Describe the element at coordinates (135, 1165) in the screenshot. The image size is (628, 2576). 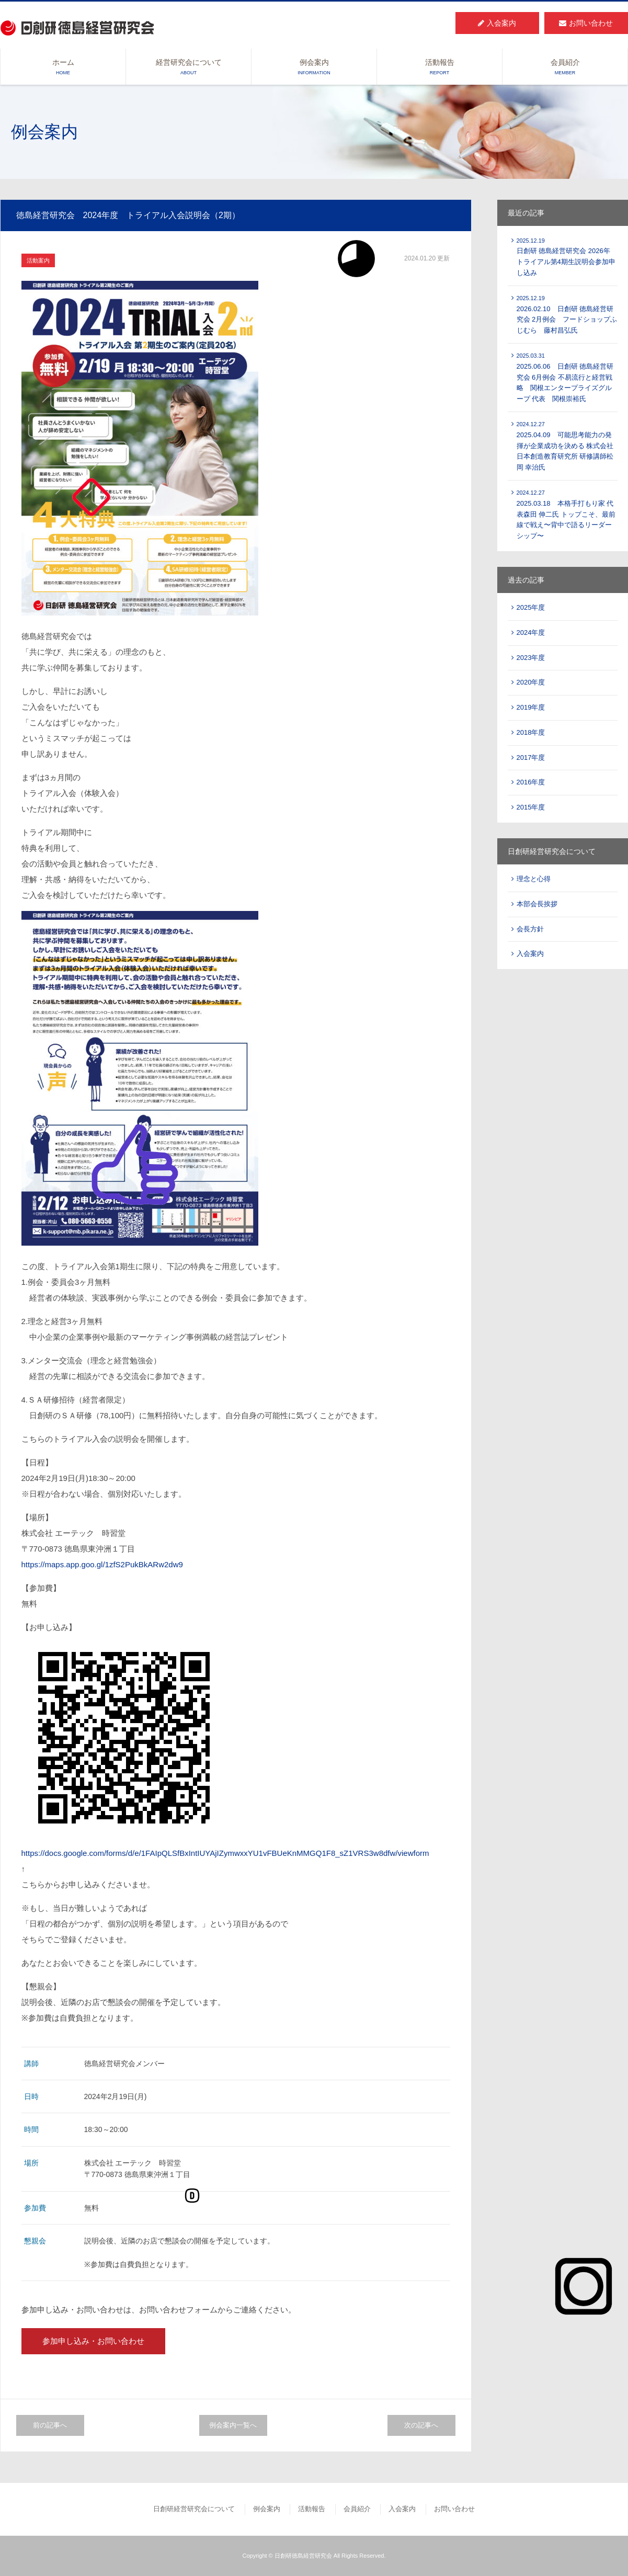
I see `like or upvote content` at that location.